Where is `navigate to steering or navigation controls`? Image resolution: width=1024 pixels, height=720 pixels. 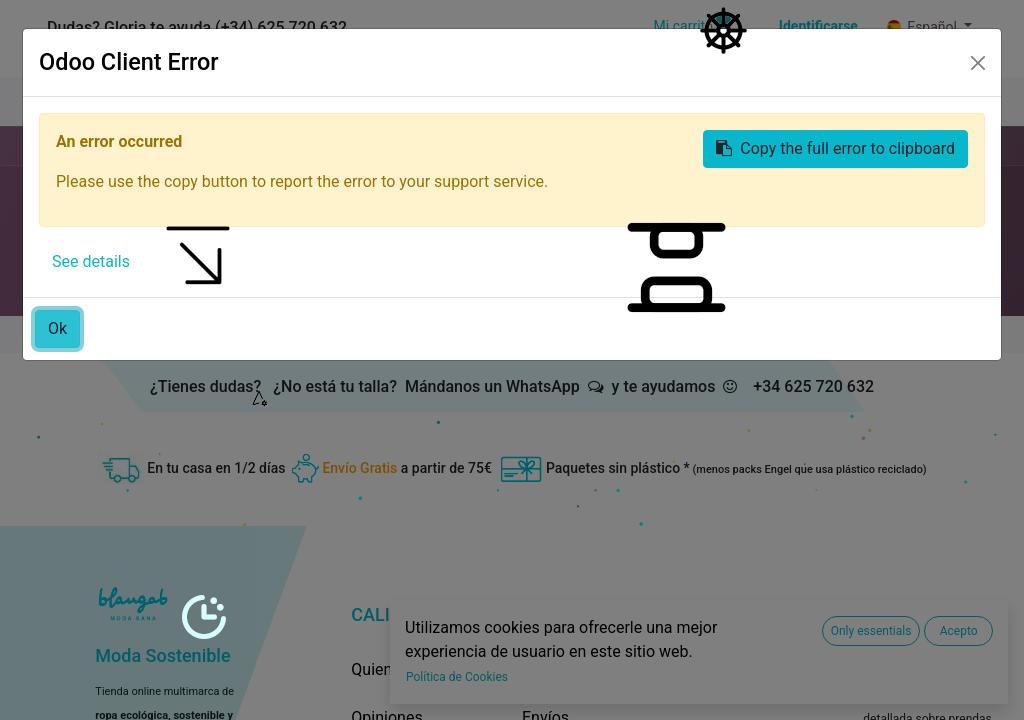 navigate to steering or navigation controls is located at coordinates (723, 30).